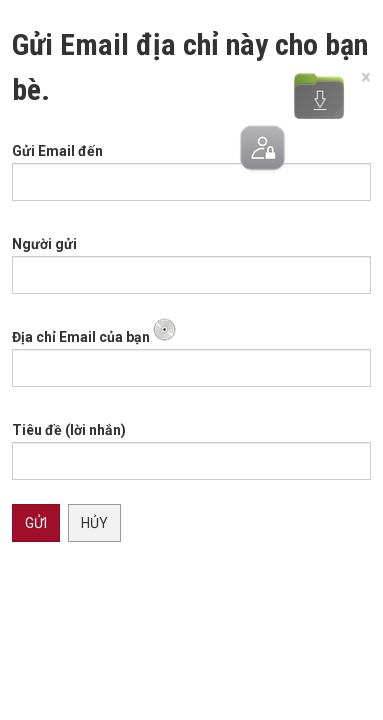  Describe the element at coordinates (319, 96) in the screenshot. I see `open your downloads folder` at that location.